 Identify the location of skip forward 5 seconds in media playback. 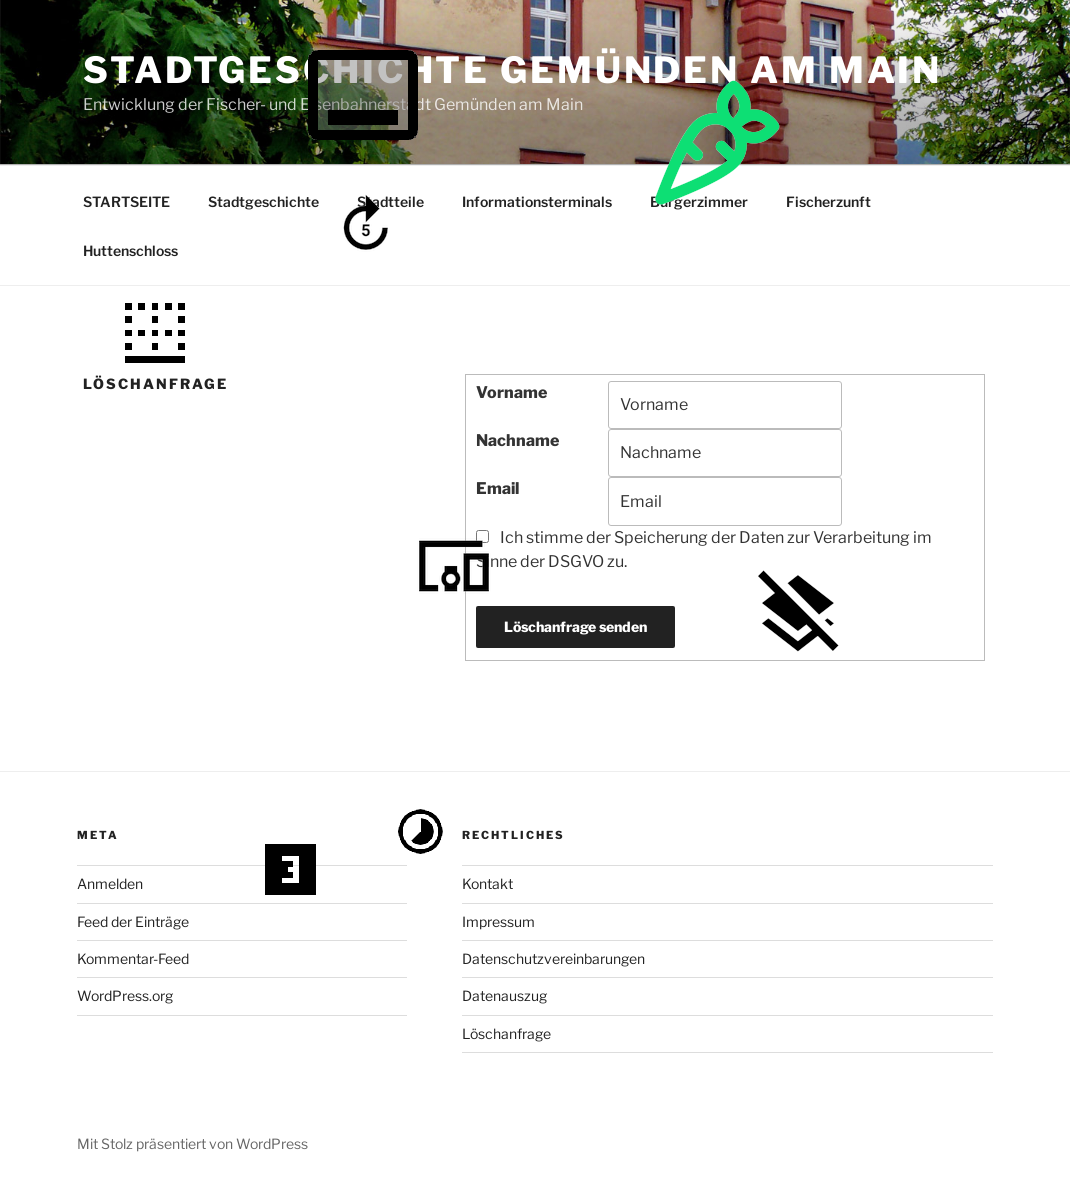
(366, 225).